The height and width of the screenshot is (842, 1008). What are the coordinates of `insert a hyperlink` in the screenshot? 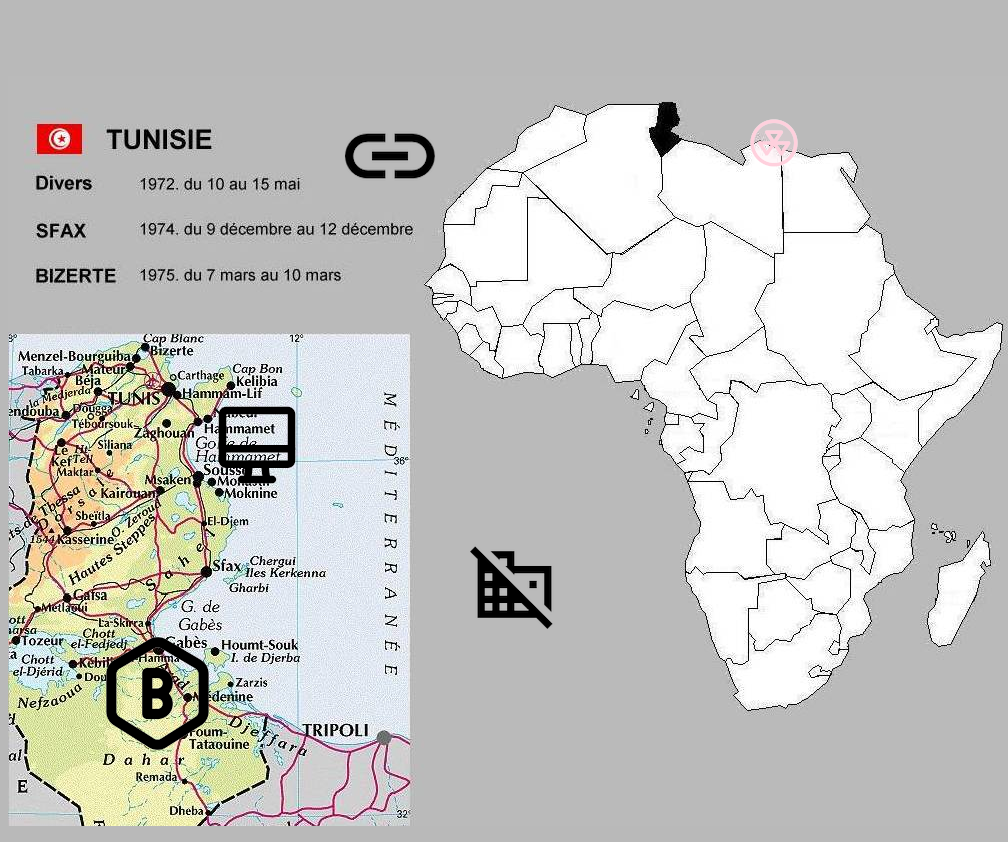 It's located at (390, 156).